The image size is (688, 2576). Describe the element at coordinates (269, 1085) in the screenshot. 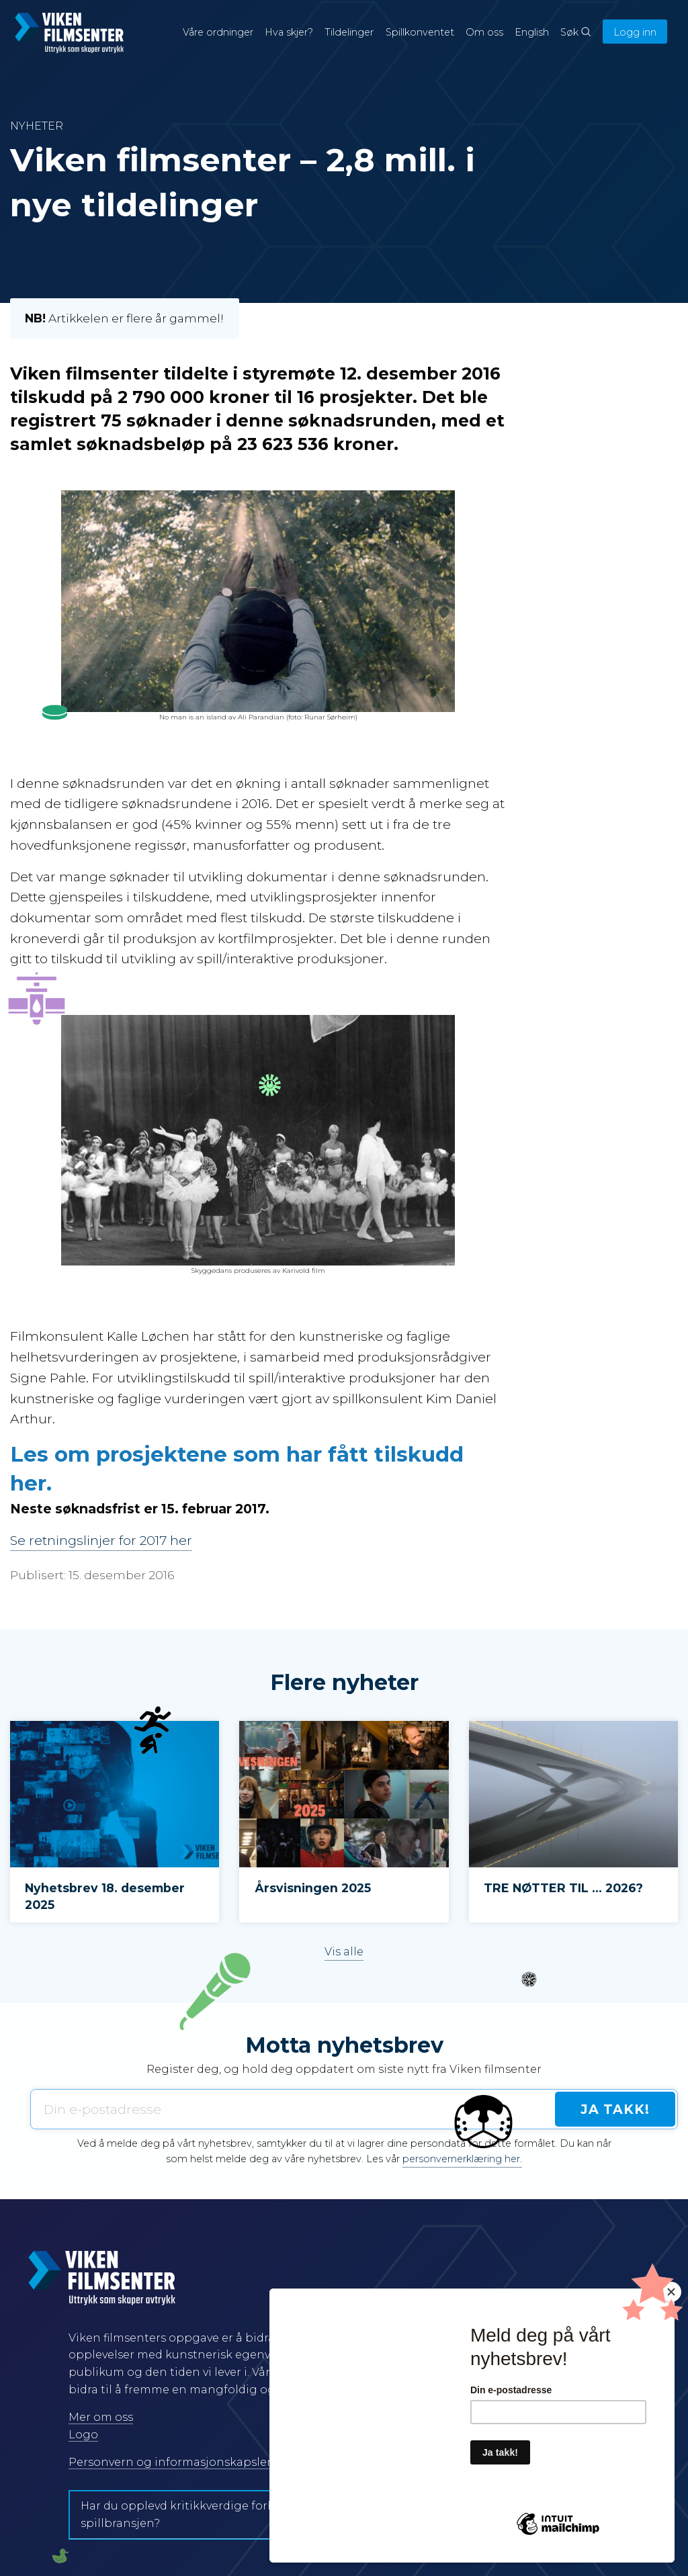

I see `abstract sun or radiant energy symbol` at that location.